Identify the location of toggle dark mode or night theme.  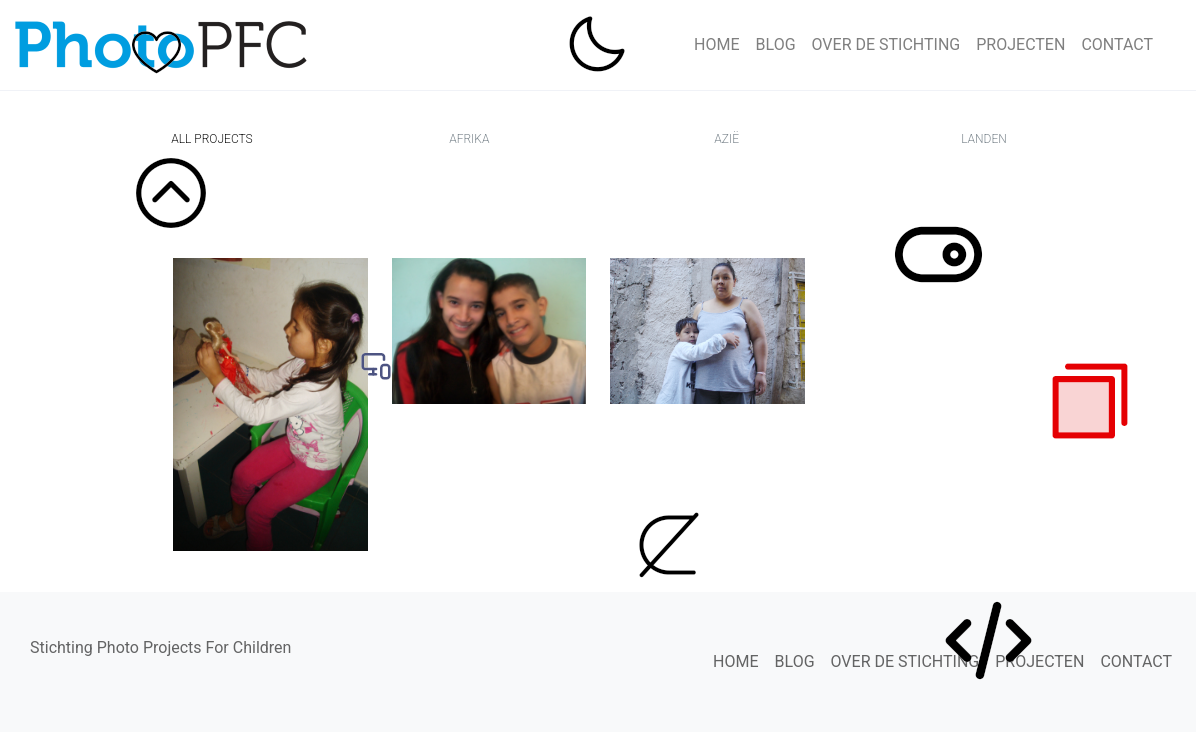
(595, 45).